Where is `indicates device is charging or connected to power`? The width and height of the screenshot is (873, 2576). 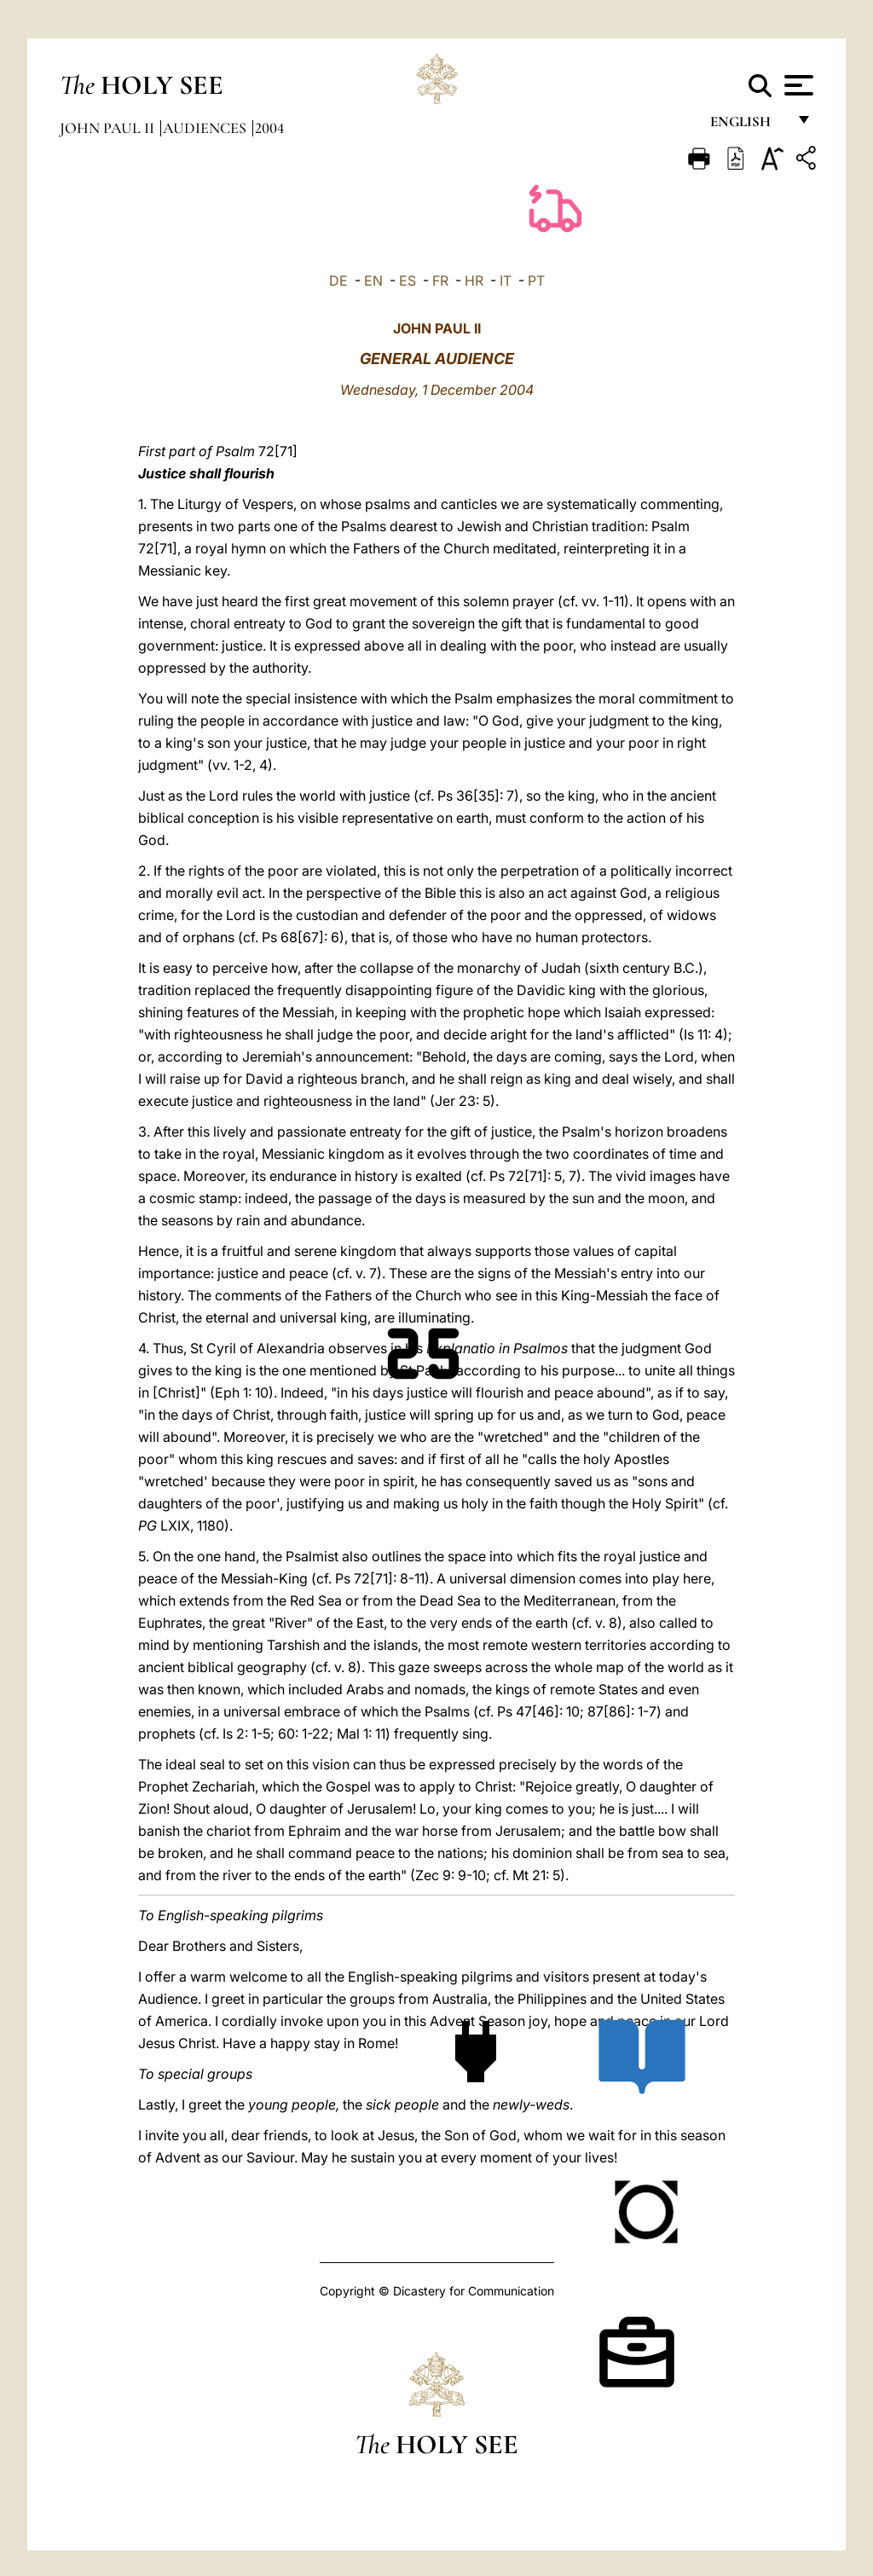
indicates device is charging or connected to power is located at coordinates (476, 2052).